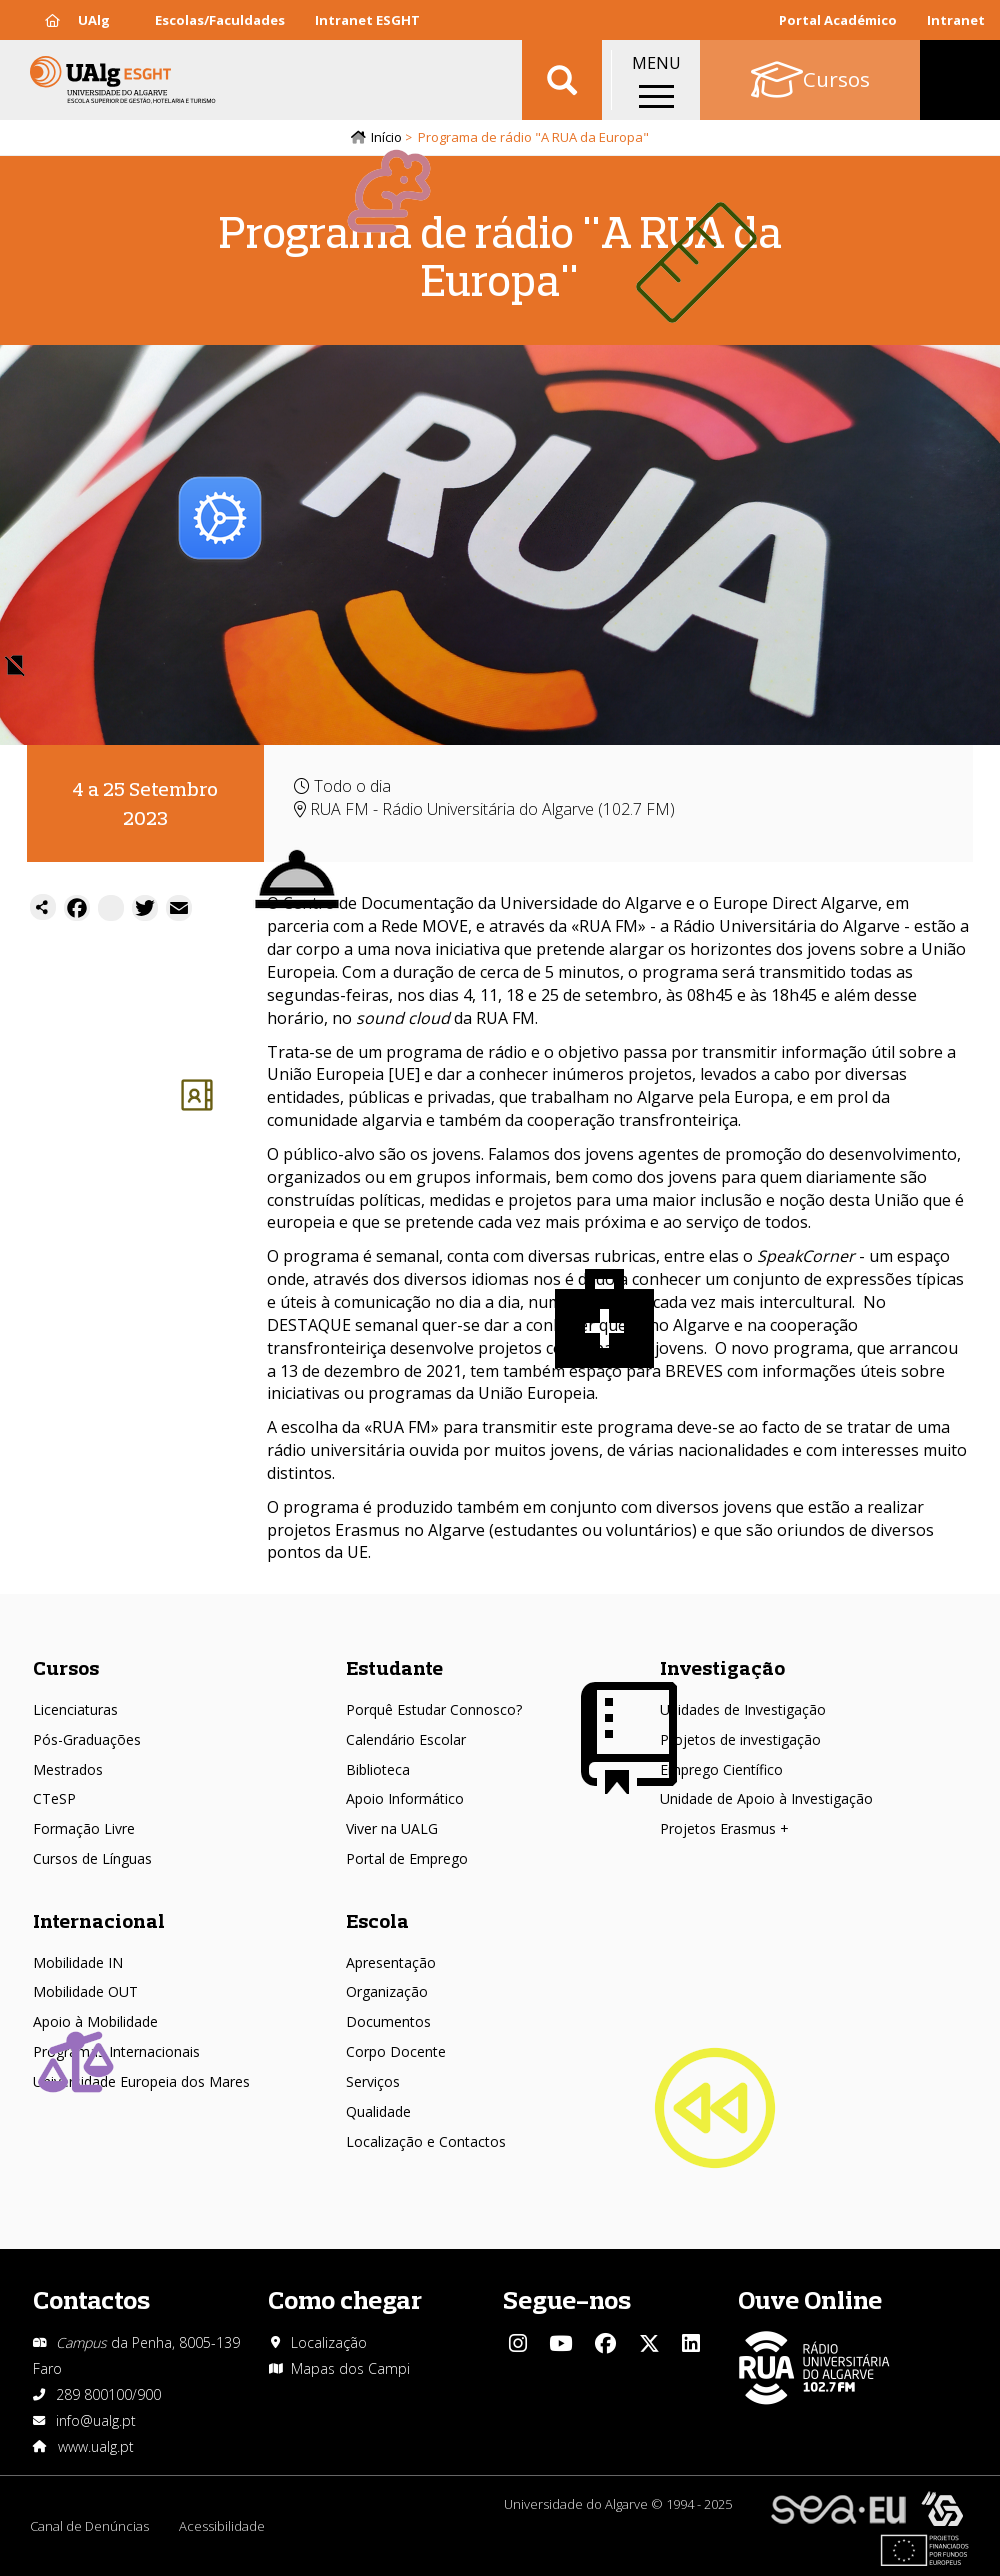 The width and height of the screenshot is (1000, 2576). What do you see at coordinates (15, 665) in the screenshot?
I see `no sim card detected` at bounding box center [15, 665].